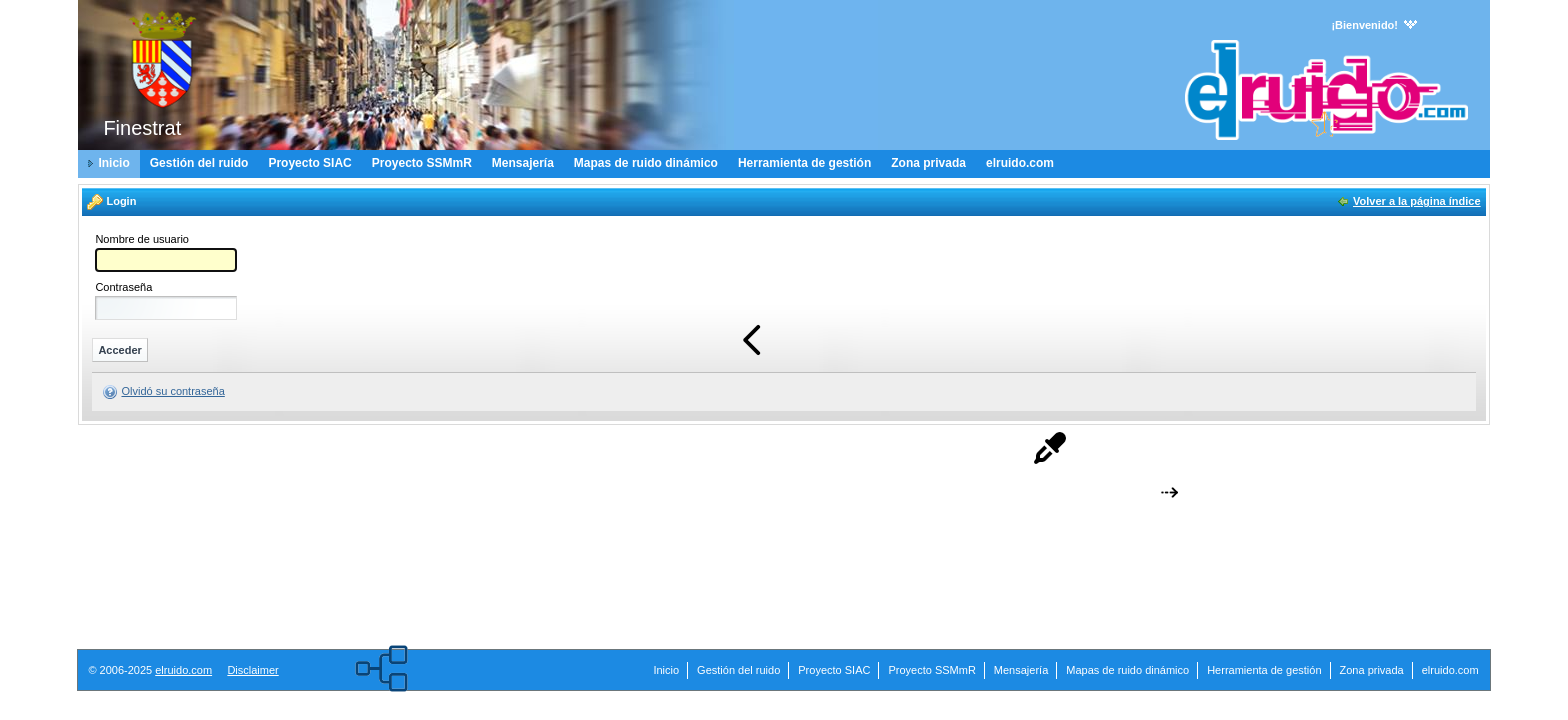 Image resolution: width=1568 pixels, height=720 pixels. I want to click on view hierarchical structure or organization, so click(384, 668).